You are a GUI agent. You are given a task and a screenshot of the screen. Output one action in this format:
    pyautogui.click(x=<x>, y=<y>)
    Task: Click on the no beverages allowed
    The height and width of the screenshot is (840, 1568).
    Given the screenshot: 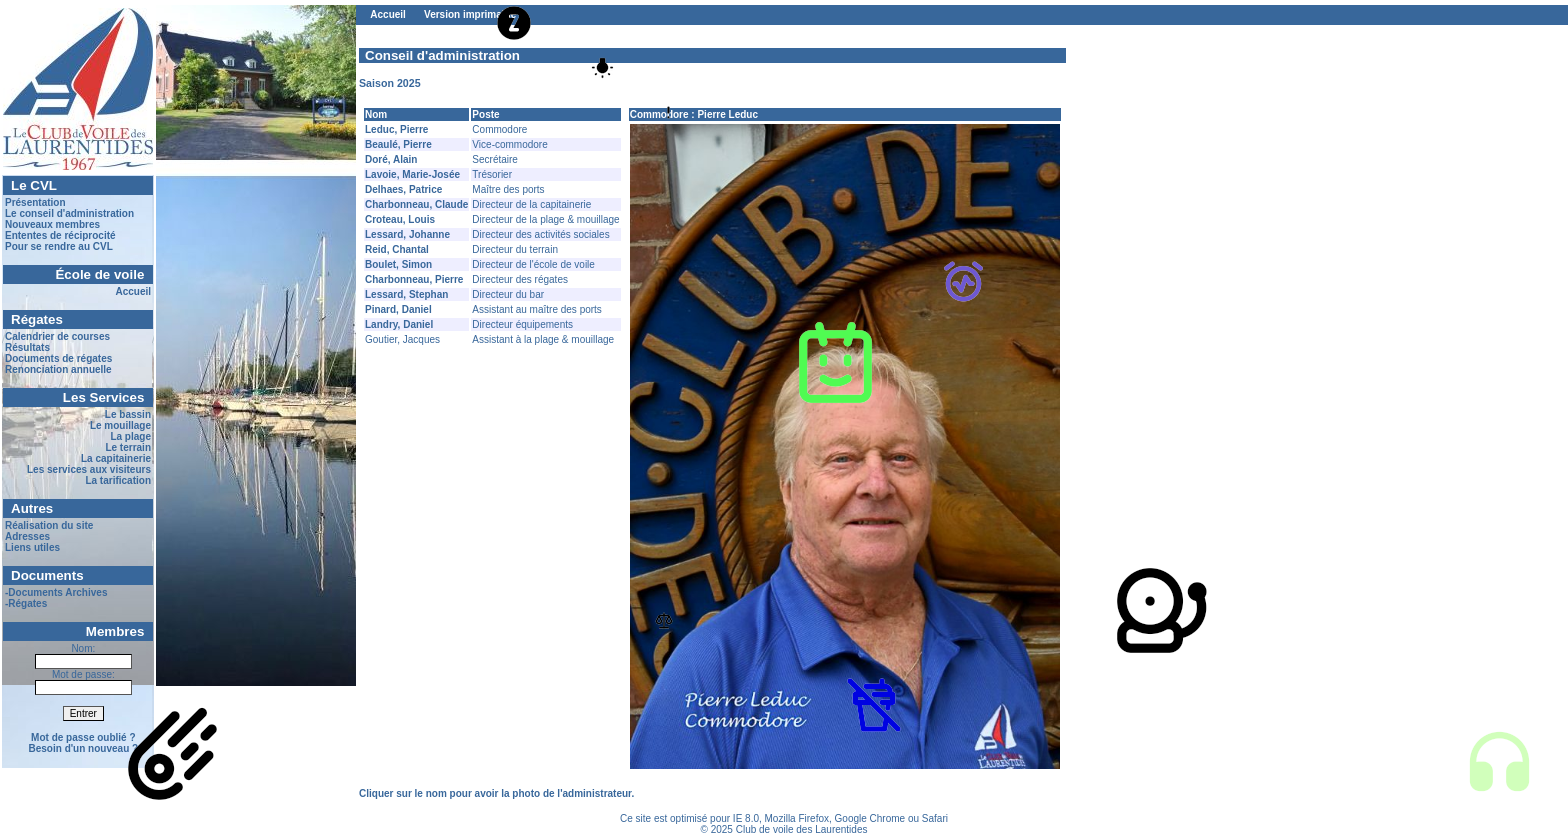 What is the action you would take?
    pyautogui.click(x=874, y=705)
    